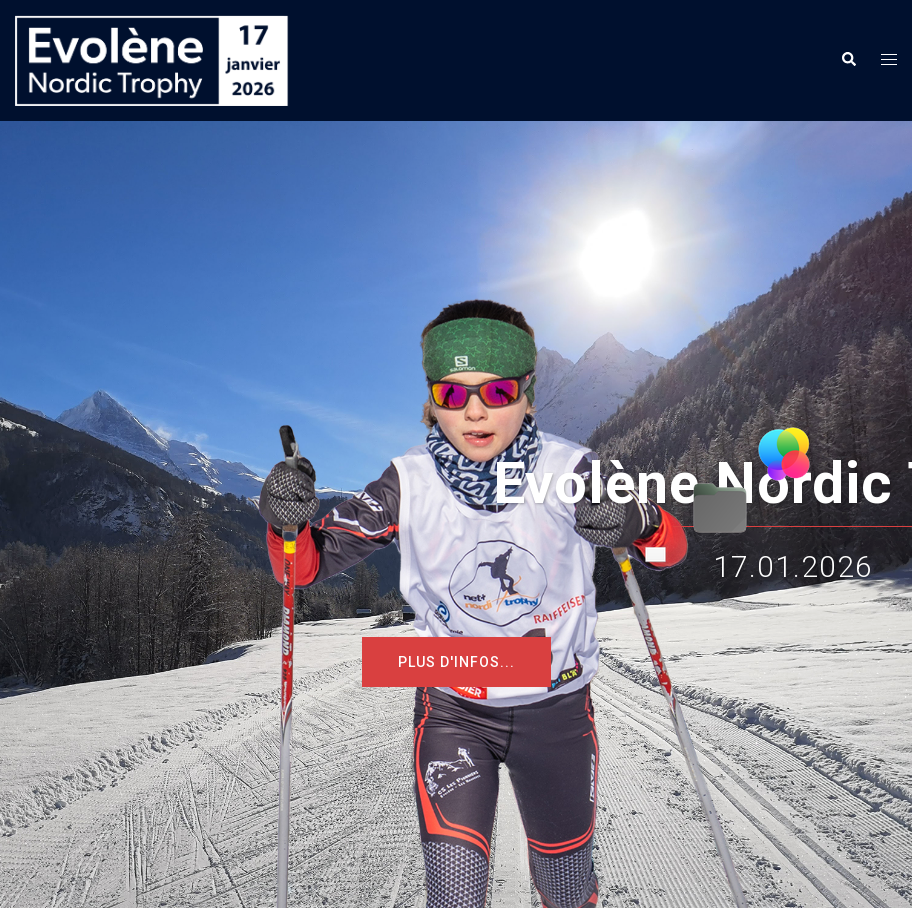 The image size is (912, 908). Describe the element at coordinates (784, 454) in the screenshot. I see `access game center account settings` at that location.